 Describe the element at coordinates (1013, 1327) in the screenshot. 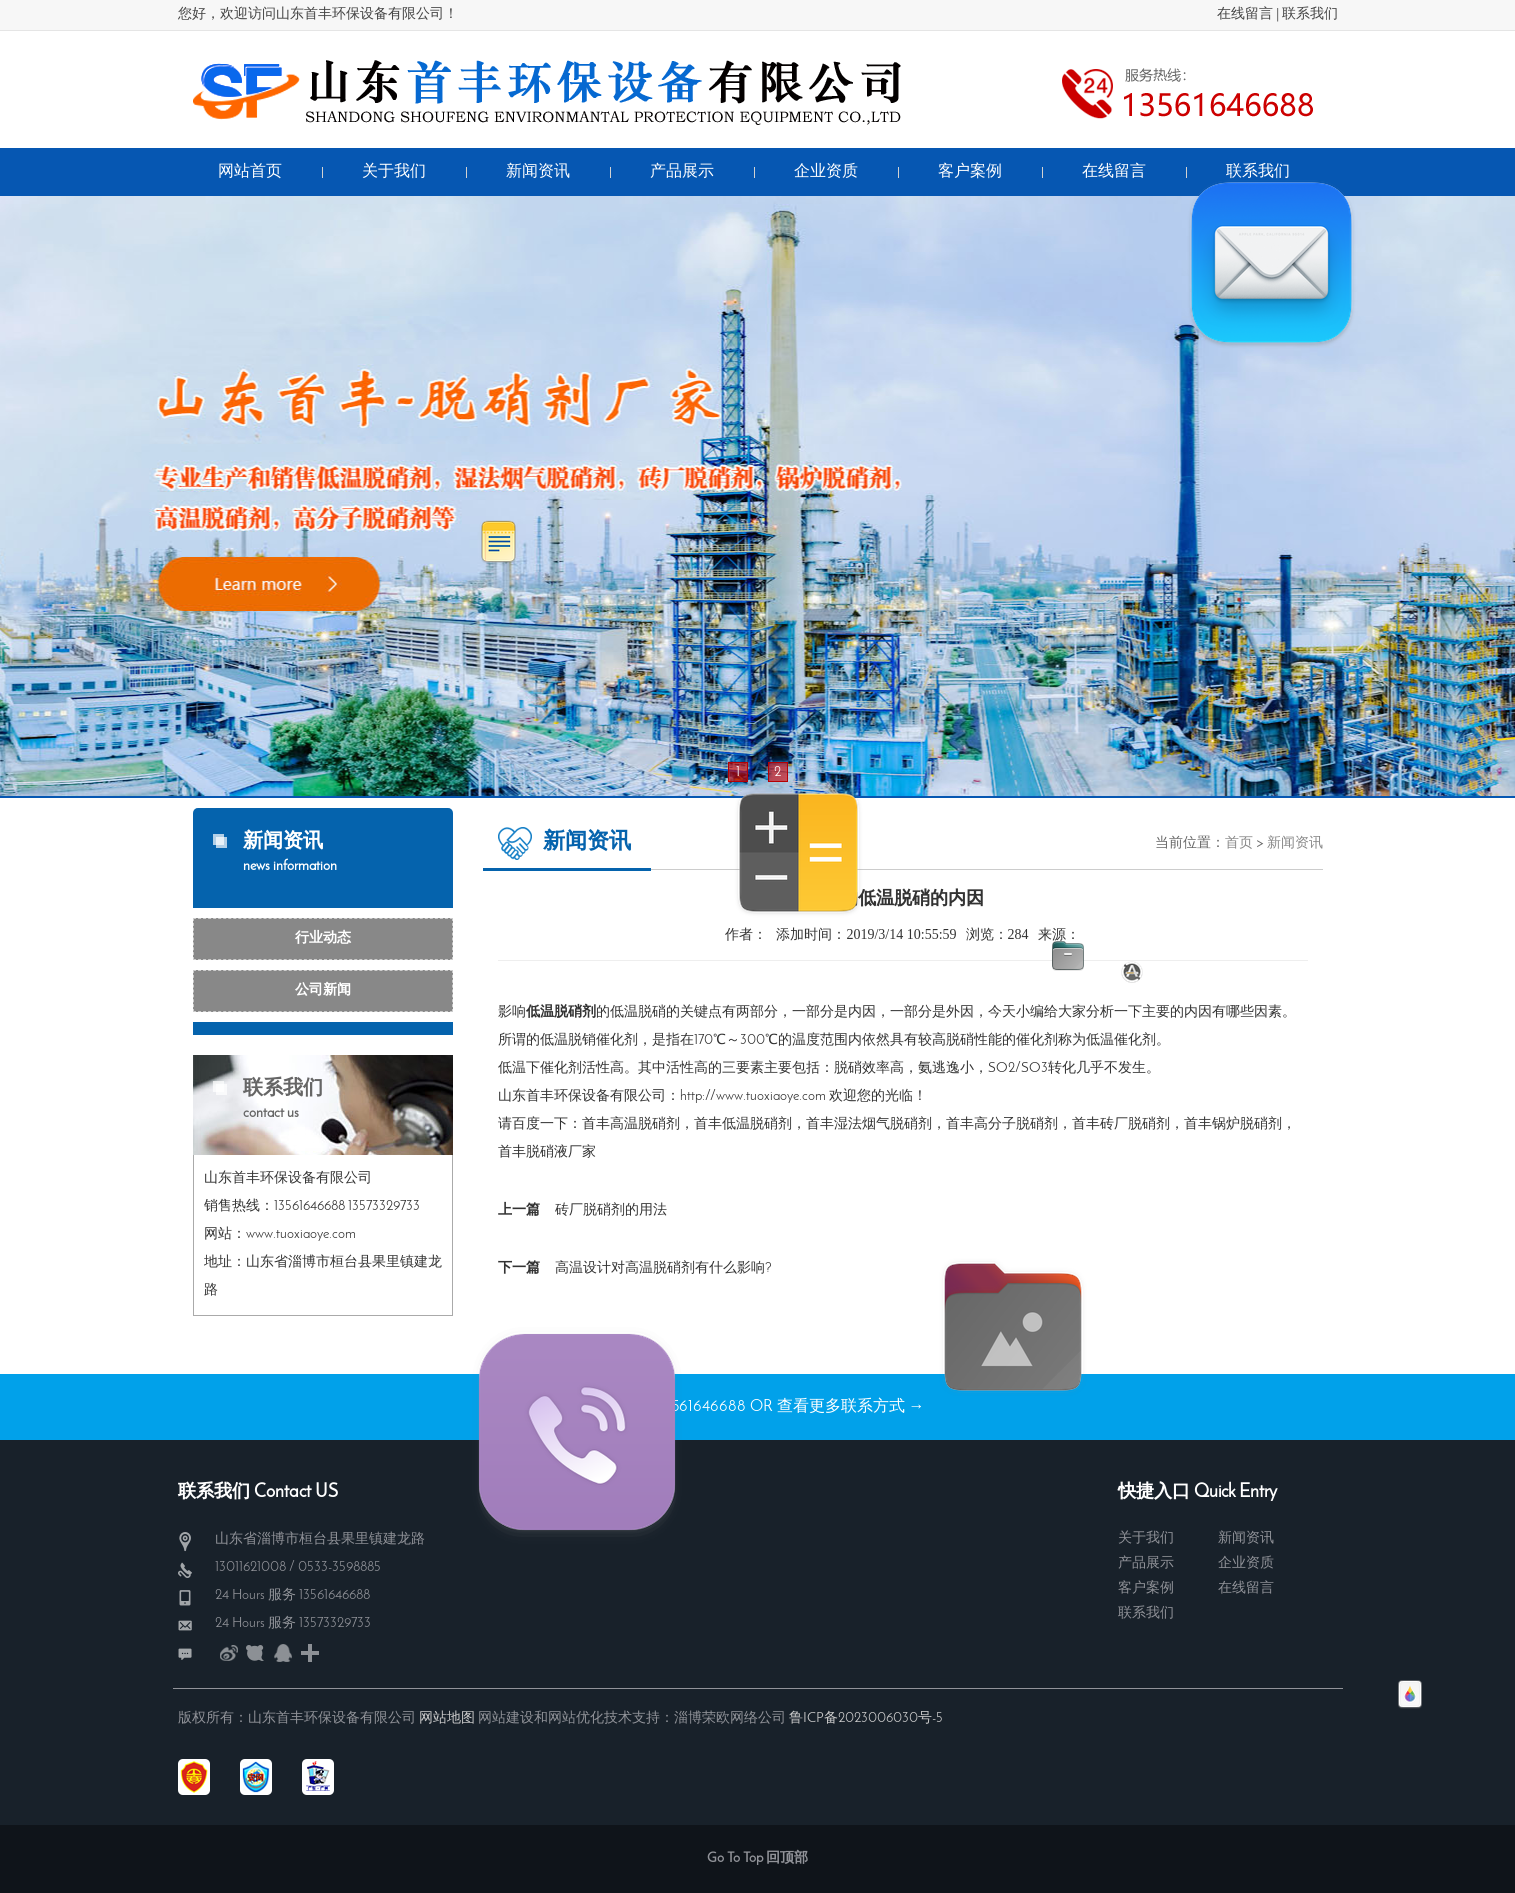

I see `open your pictures folder` at that location.